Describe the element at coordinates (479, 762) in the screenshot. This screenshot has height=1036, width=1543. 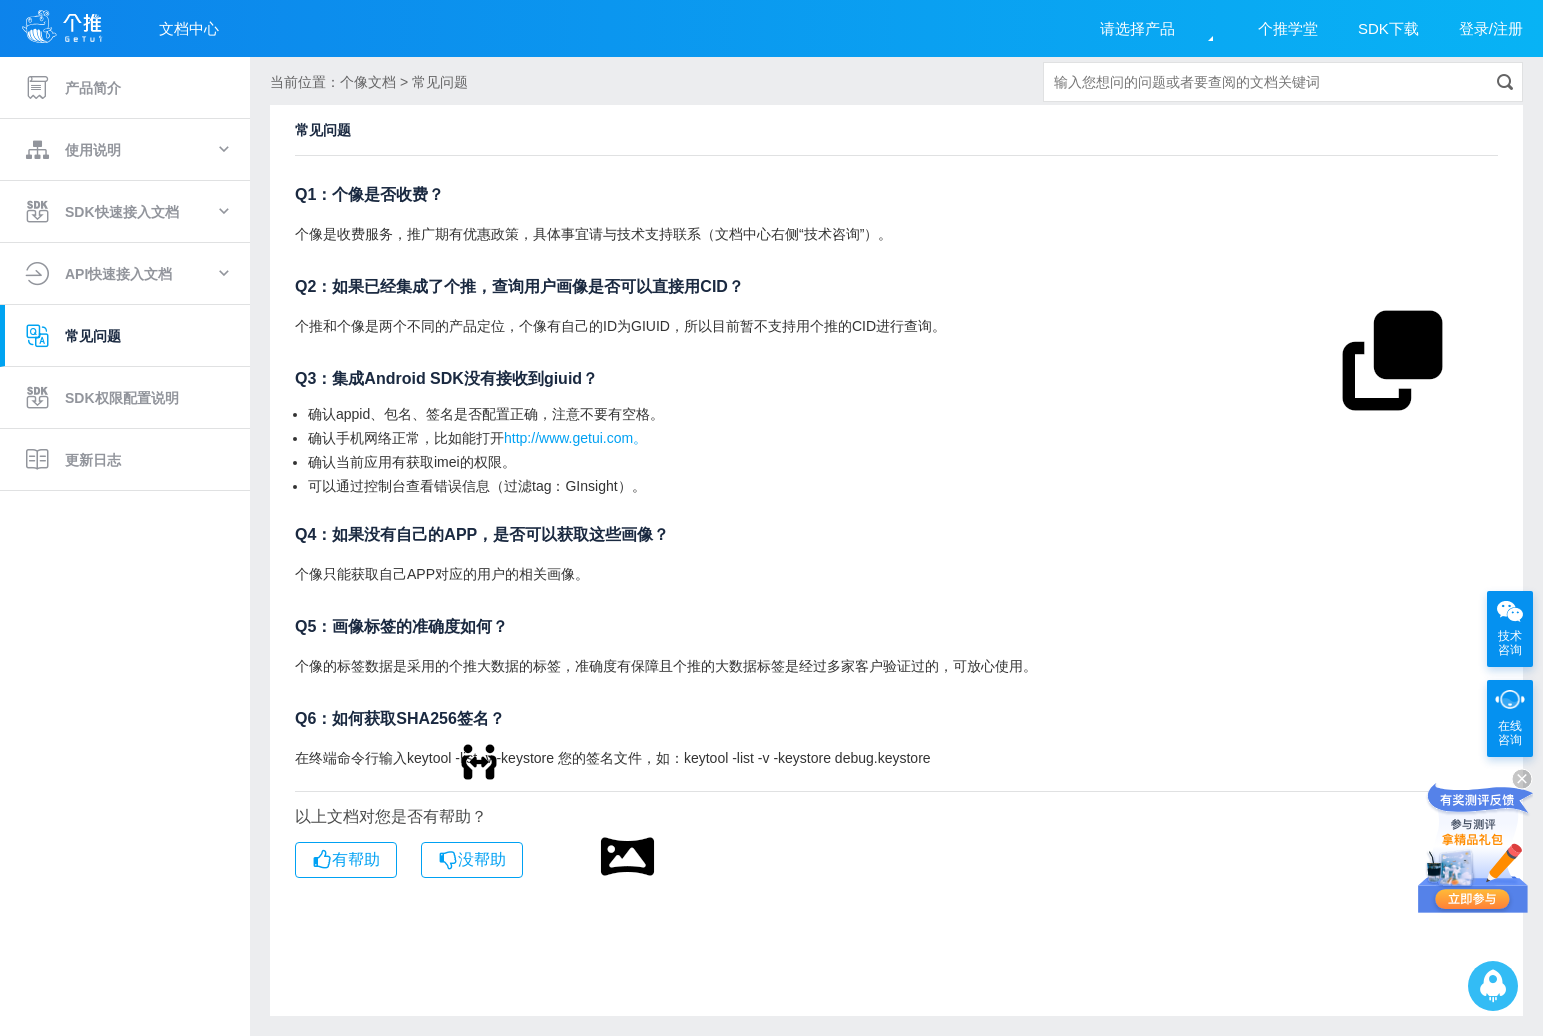
I see `indicates social distancing or maintaining space between people` at that location.